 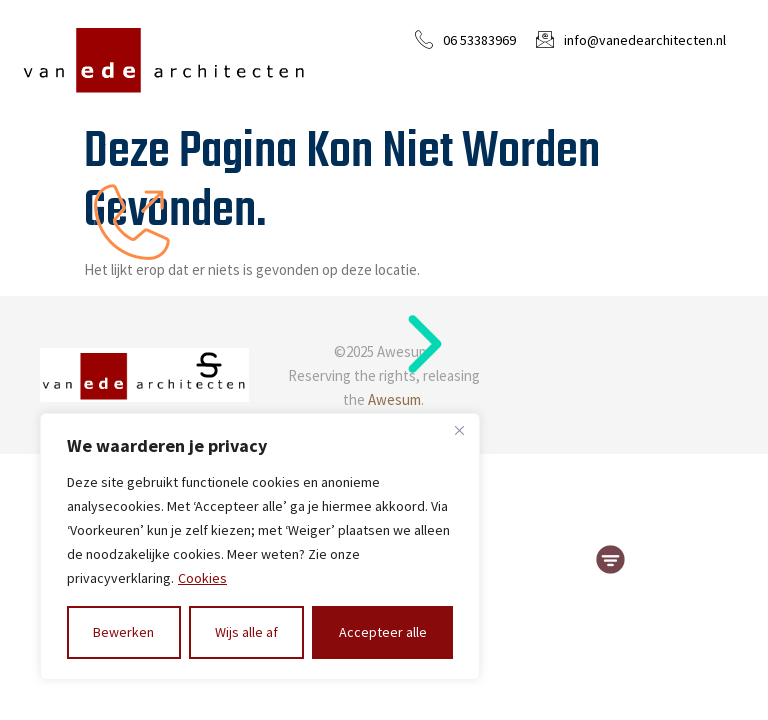 I want to click on apply strikethrough formatting to selected text, so click(x=209, y=365).